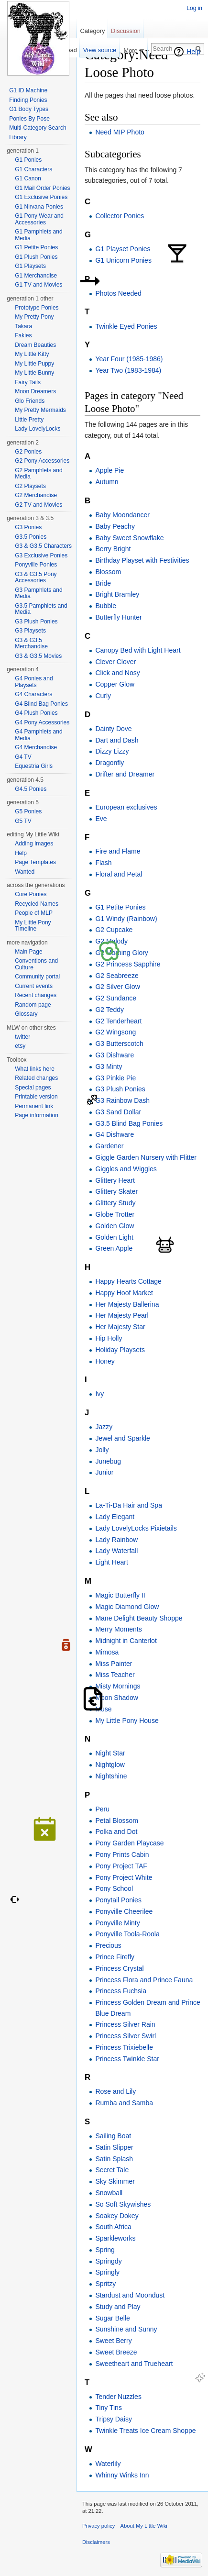  What do you see at coordinates (177, 253) in the screenshot?
I see `find nearby bars or nightlife` at bounding box center [177, 253].